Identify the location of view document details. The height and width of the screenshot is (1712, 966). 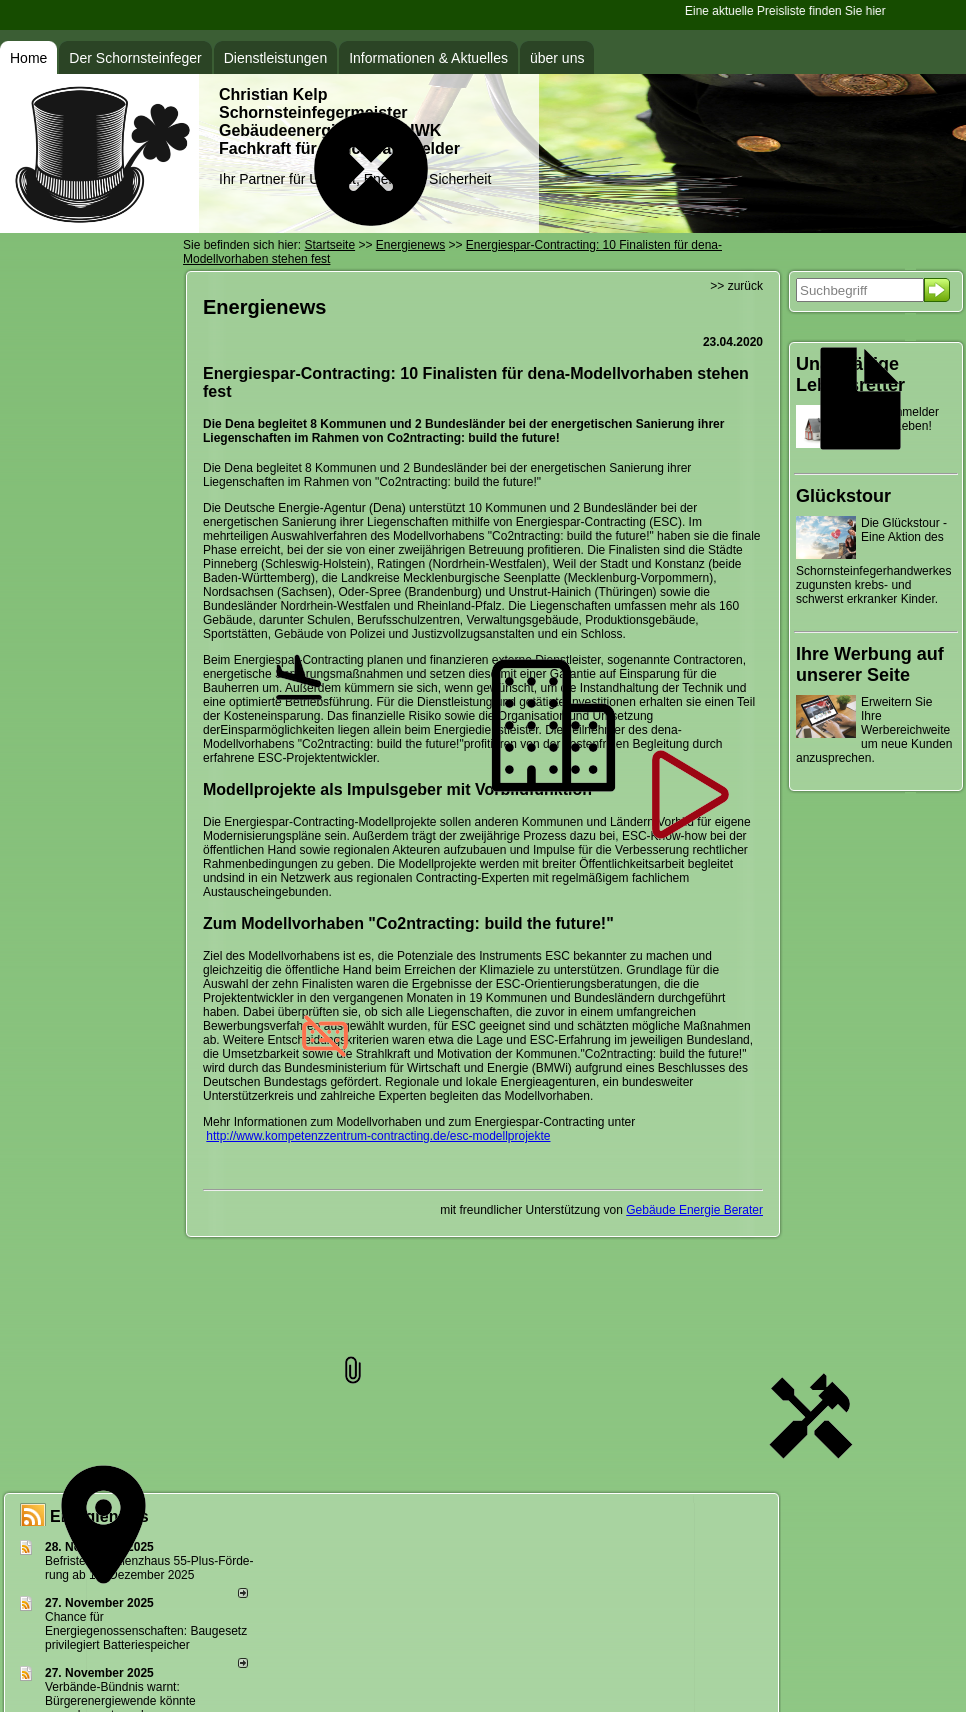
(860, 398).